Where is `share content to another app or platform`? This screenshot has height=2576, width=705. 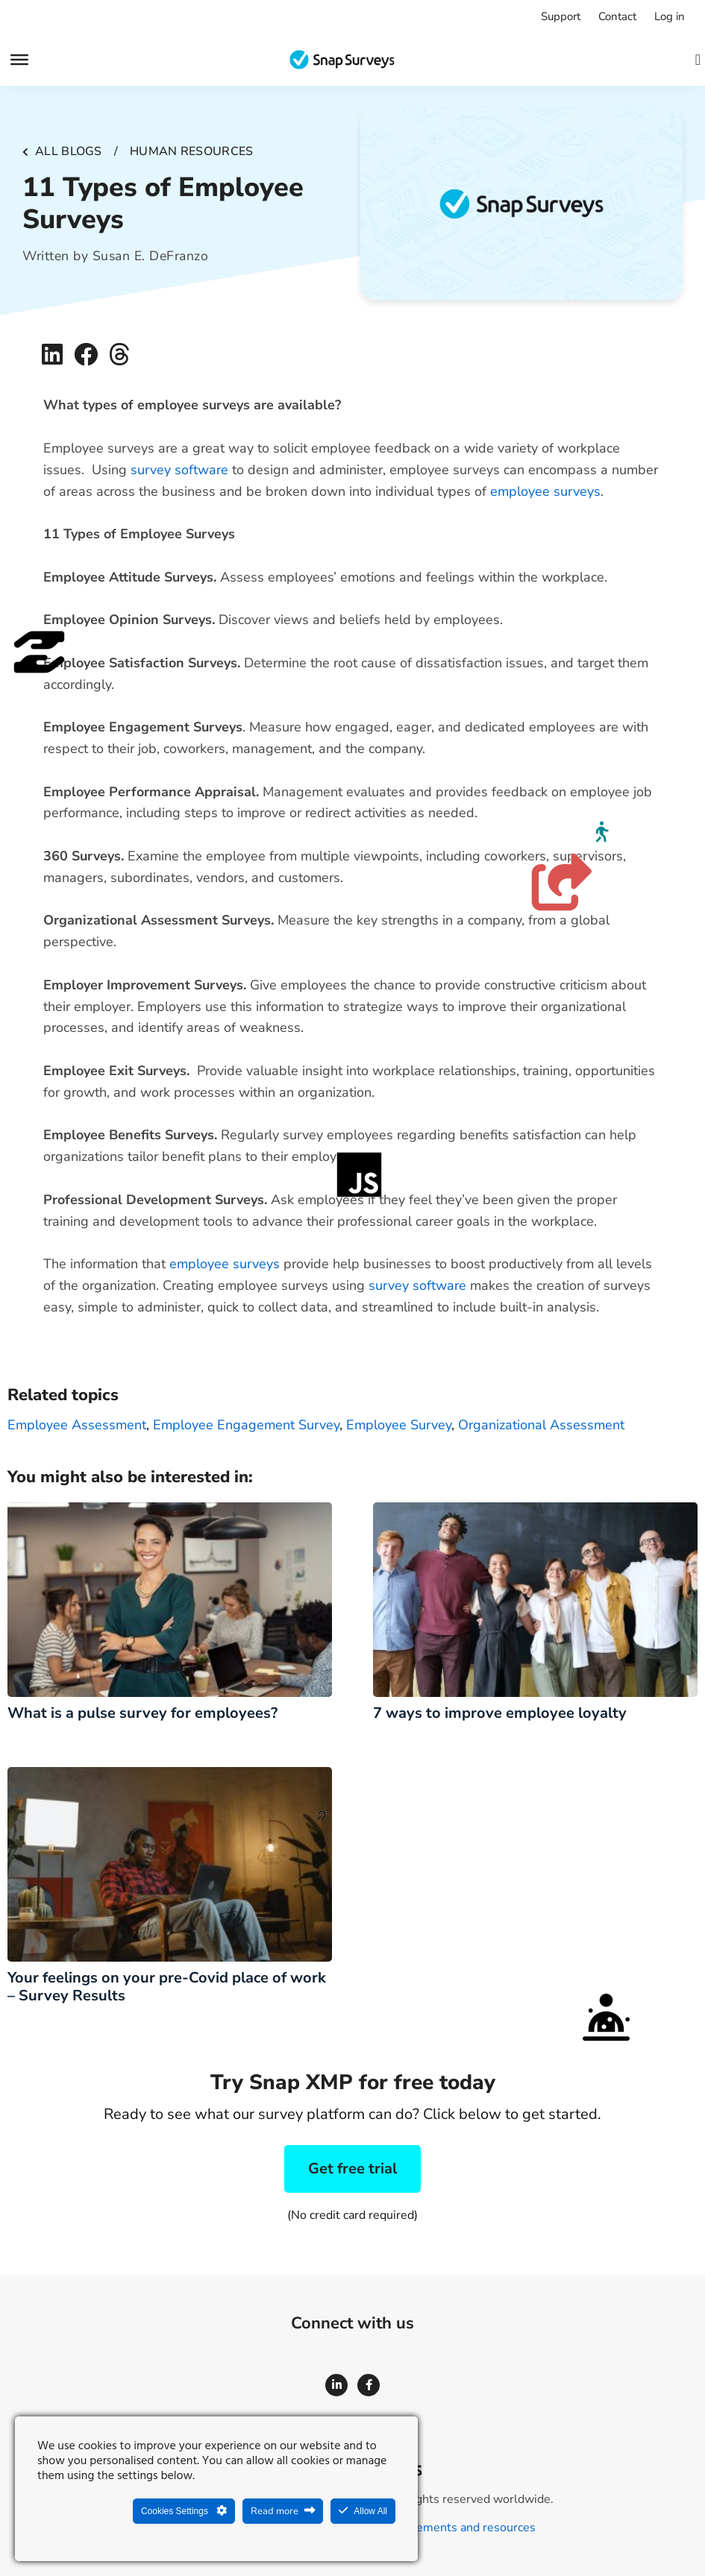 share content to another app or platform is located at coordinates (560, 882).